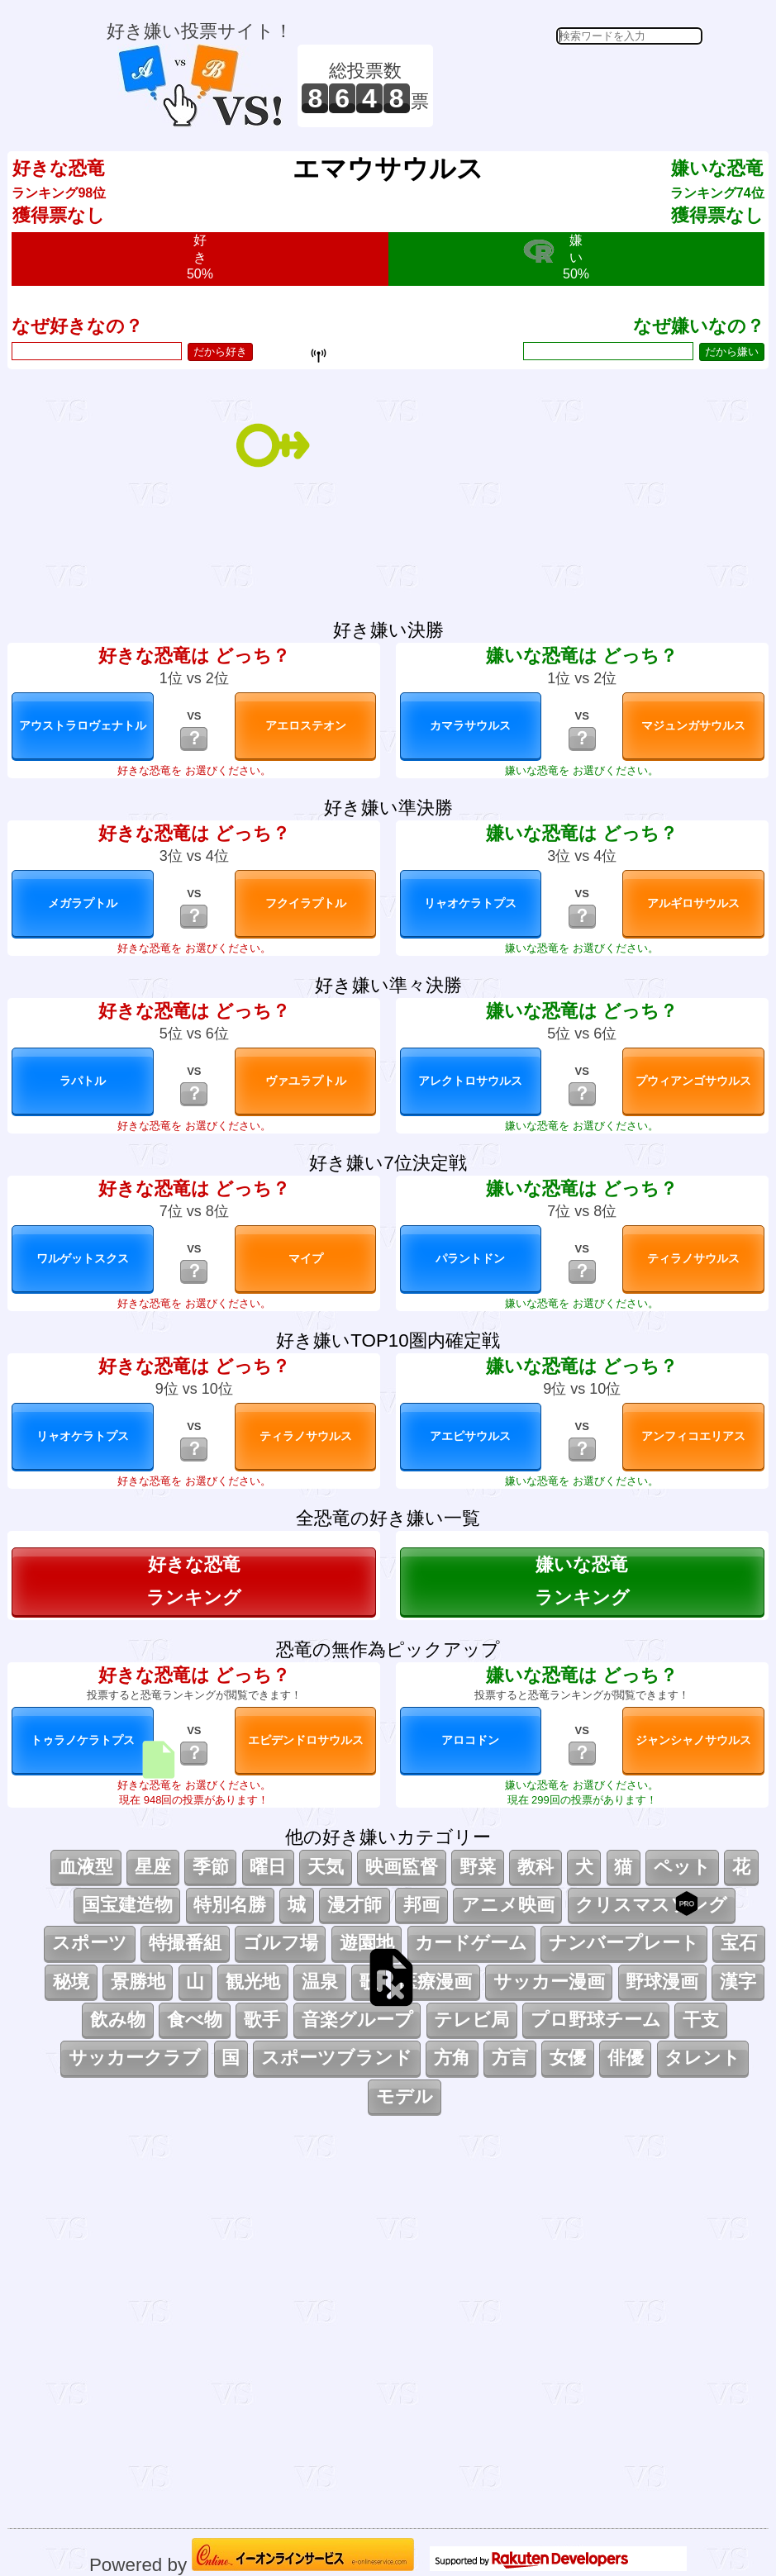 This screenshot has height=2576, width=776. I want to click on R programming language logo, so click(539, 251).